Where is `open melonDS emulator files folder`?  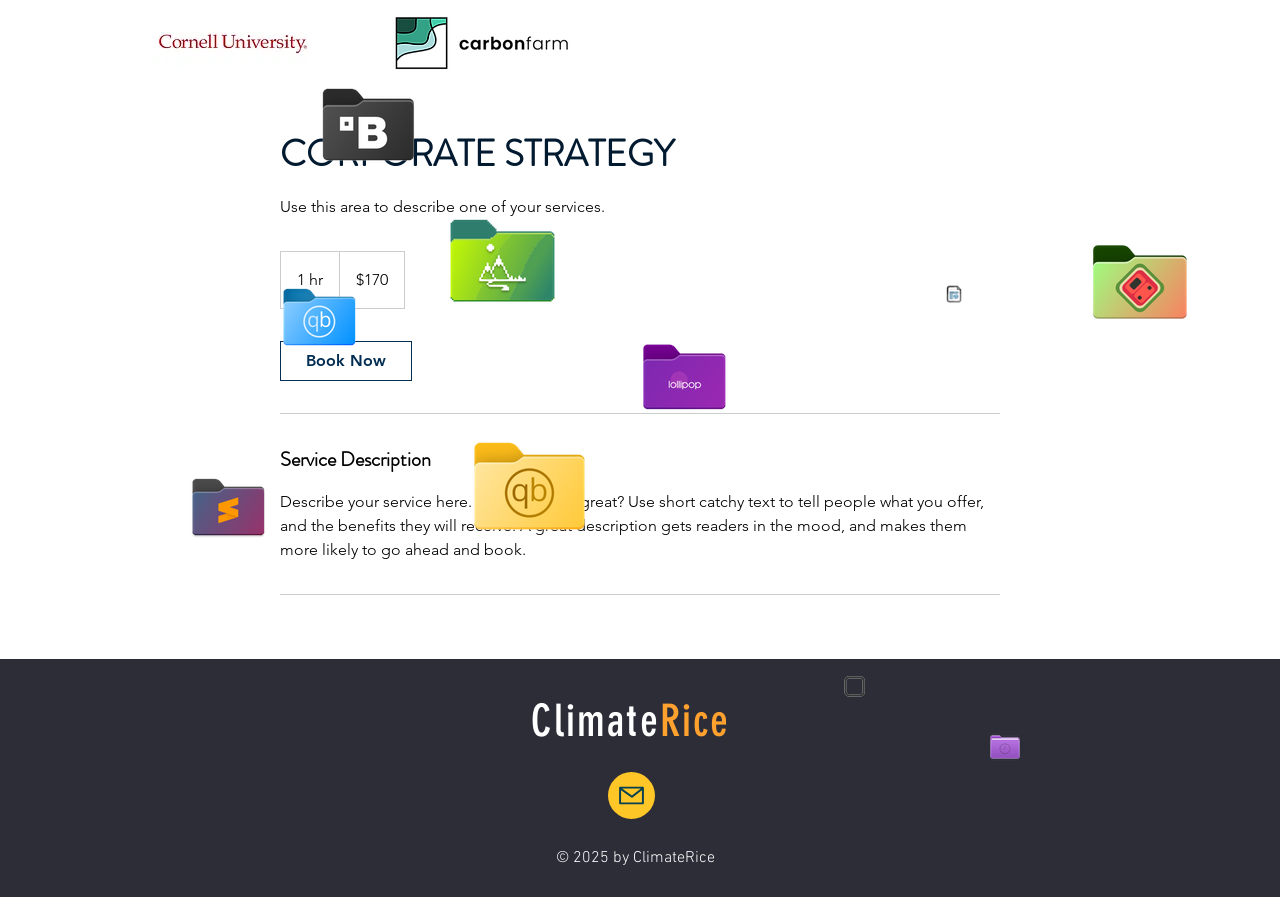 open melonDS emulator files folder is located at coordinates (1139, 284).